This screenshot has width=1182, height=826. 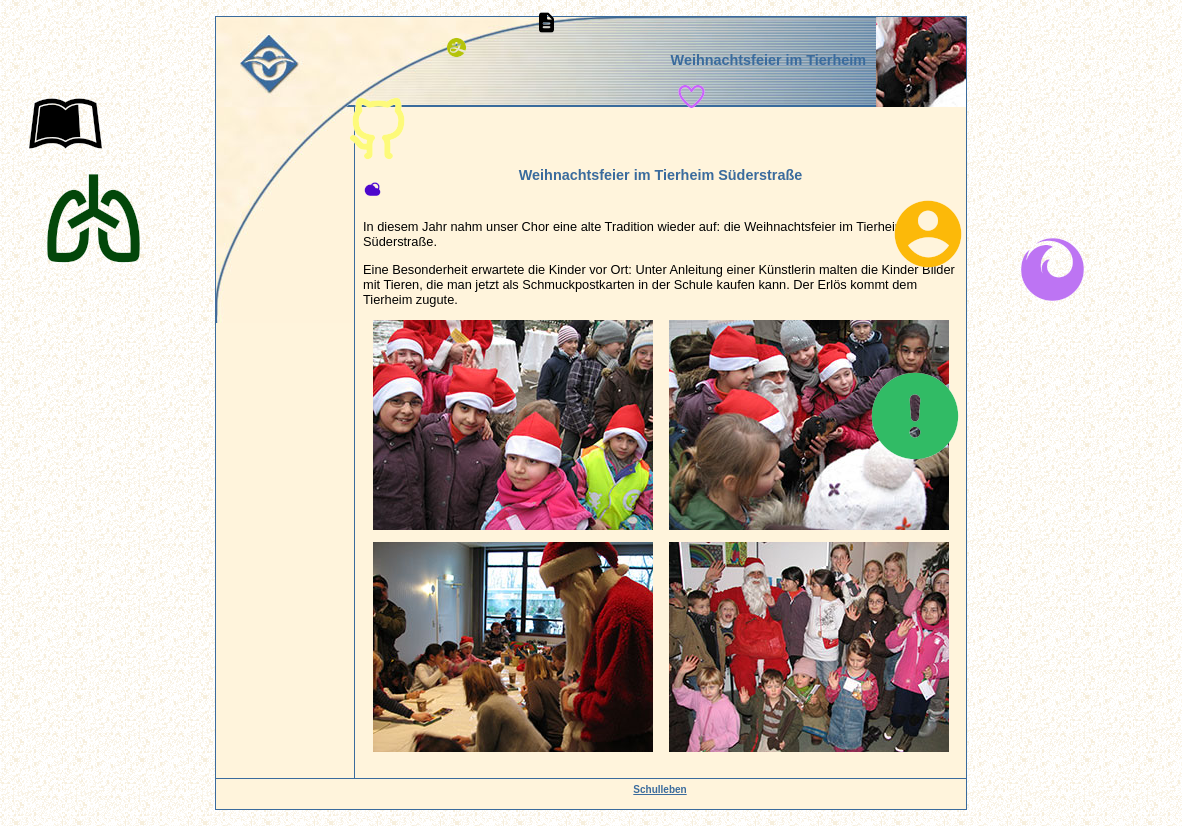 What do you see at coordinates (378, 127) in the screenshot?
I see `view GitHub profile or repository` at bounding box center [378, 127].